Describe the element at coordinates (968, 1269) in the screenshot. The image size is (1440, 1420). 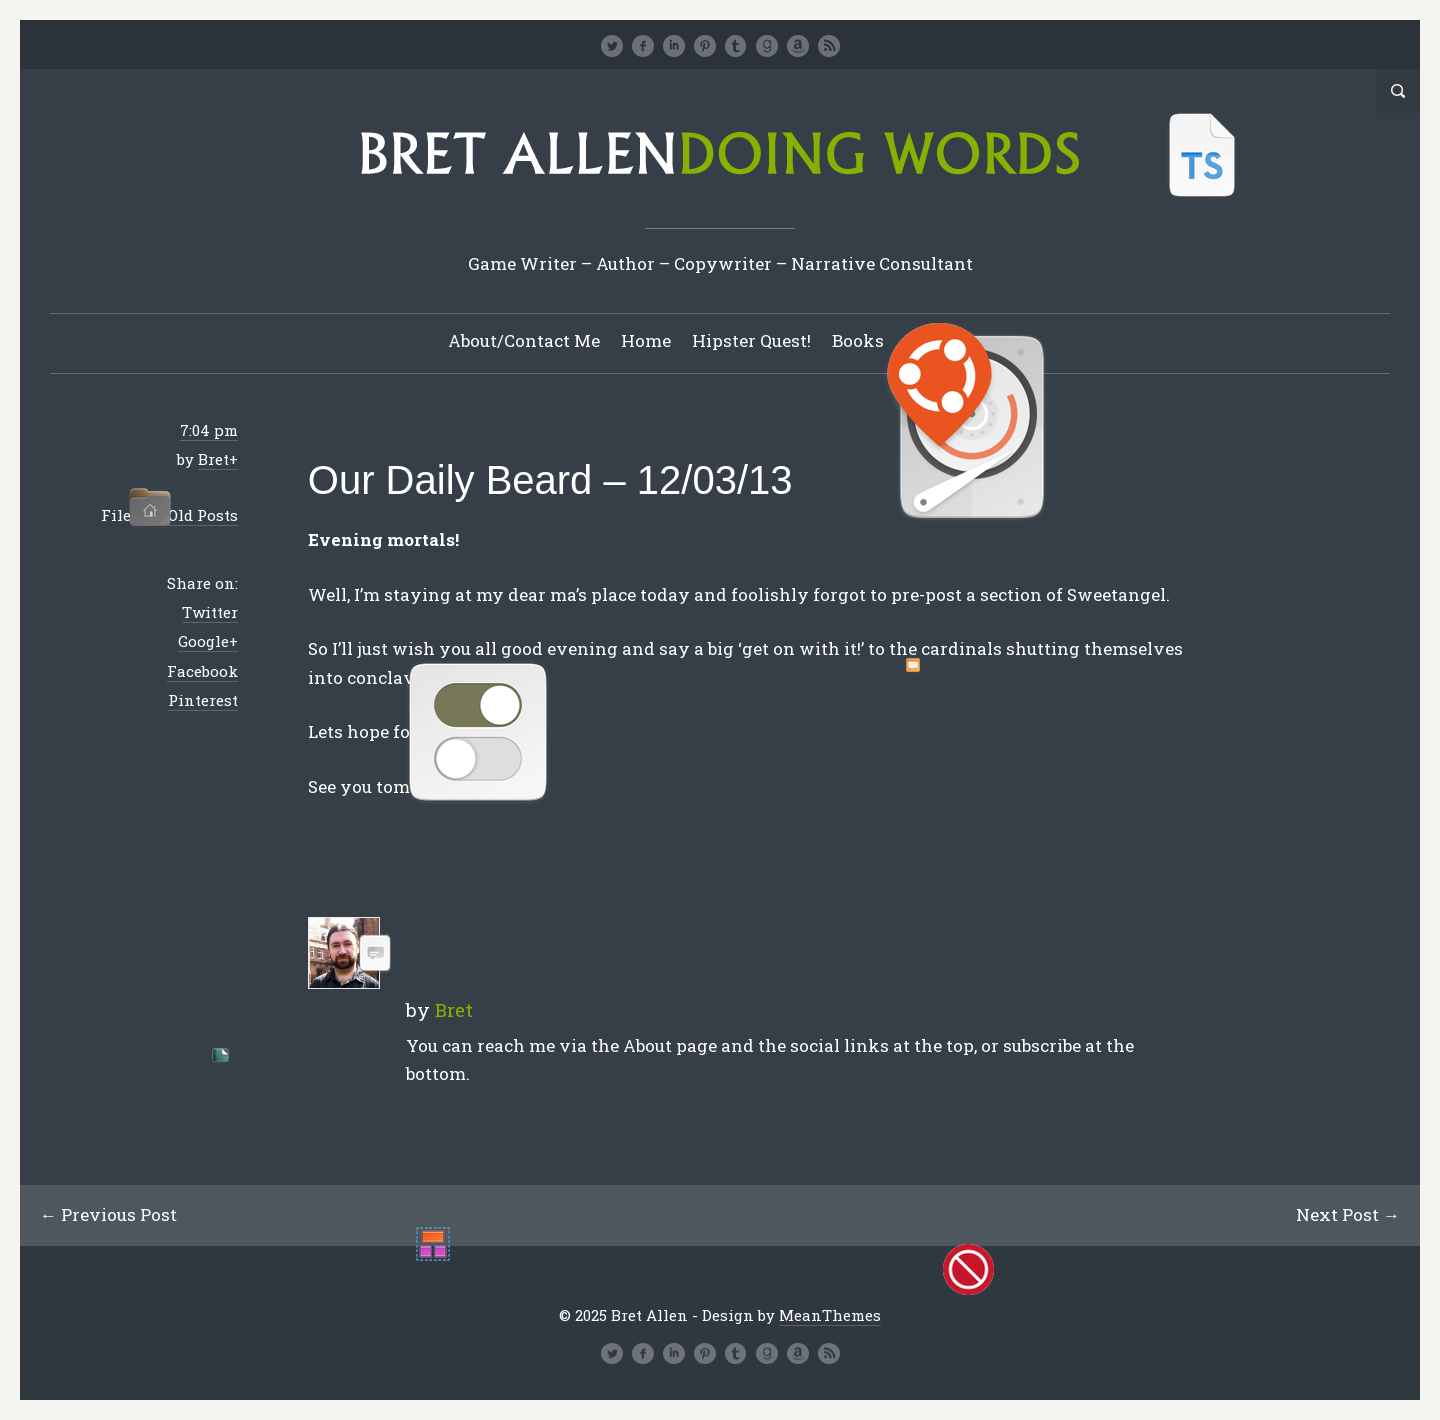
I see `delete selected email message` at that location.